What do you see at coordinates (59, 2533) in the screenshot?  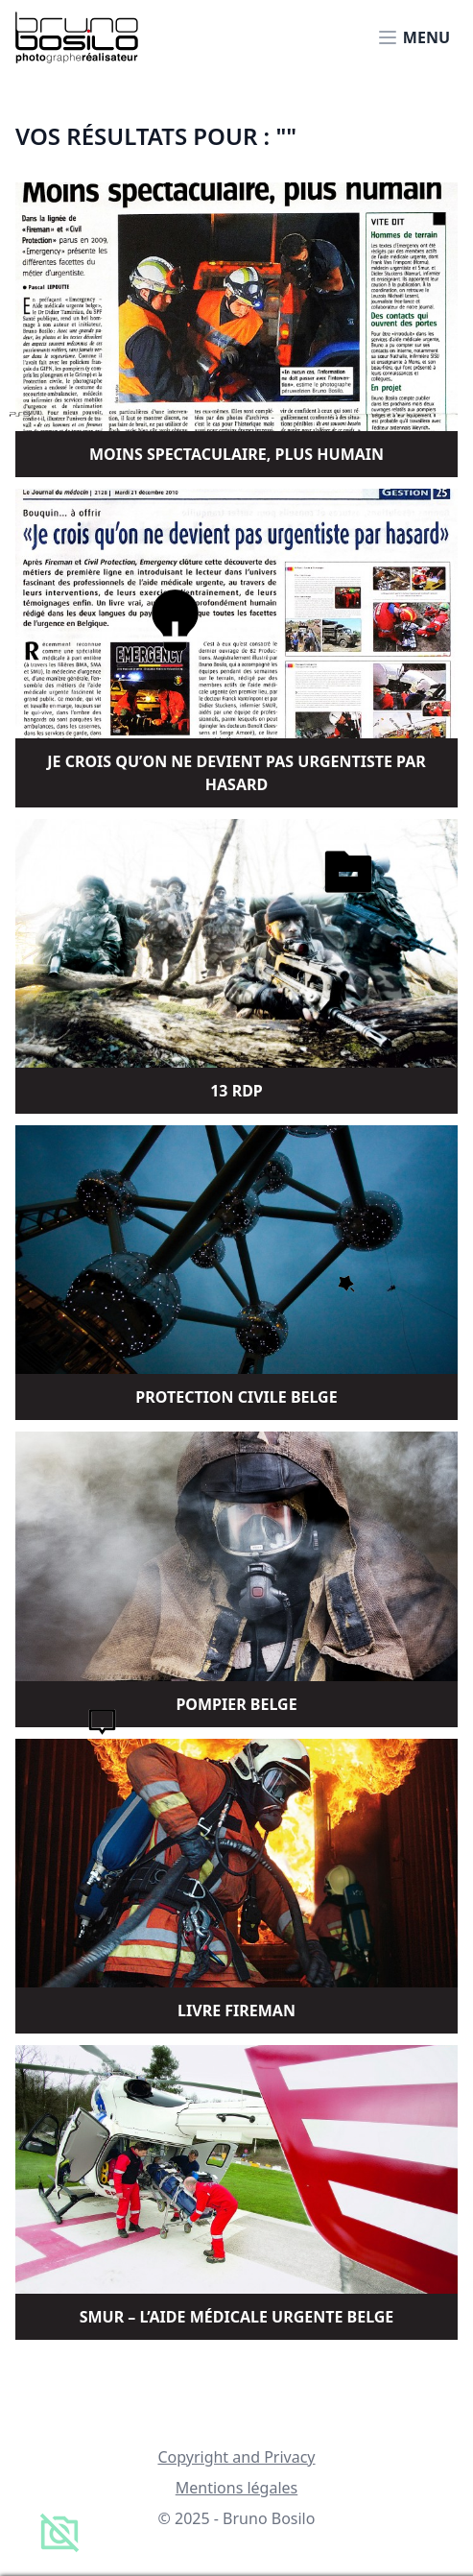 I see `camera is disabled or turned off` at bounding box center [59, 2533].